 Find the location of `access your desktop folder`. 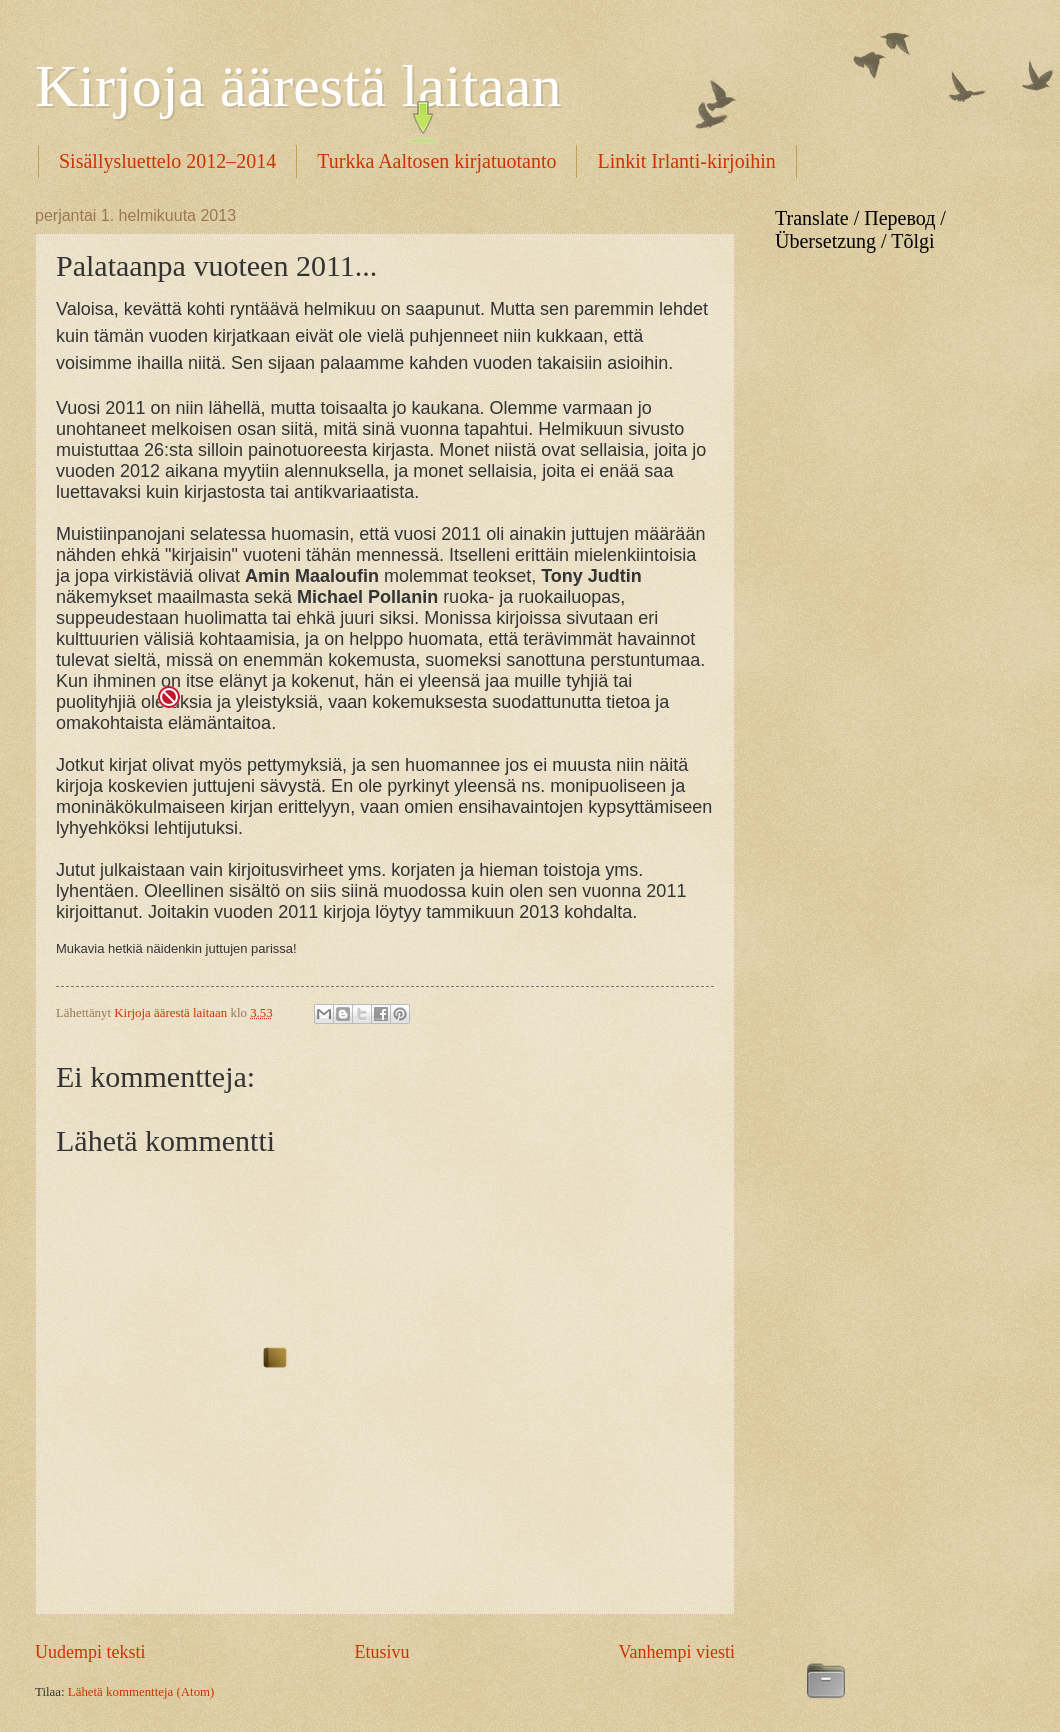

access your desktop folder is located at coordinates (275, 1357).